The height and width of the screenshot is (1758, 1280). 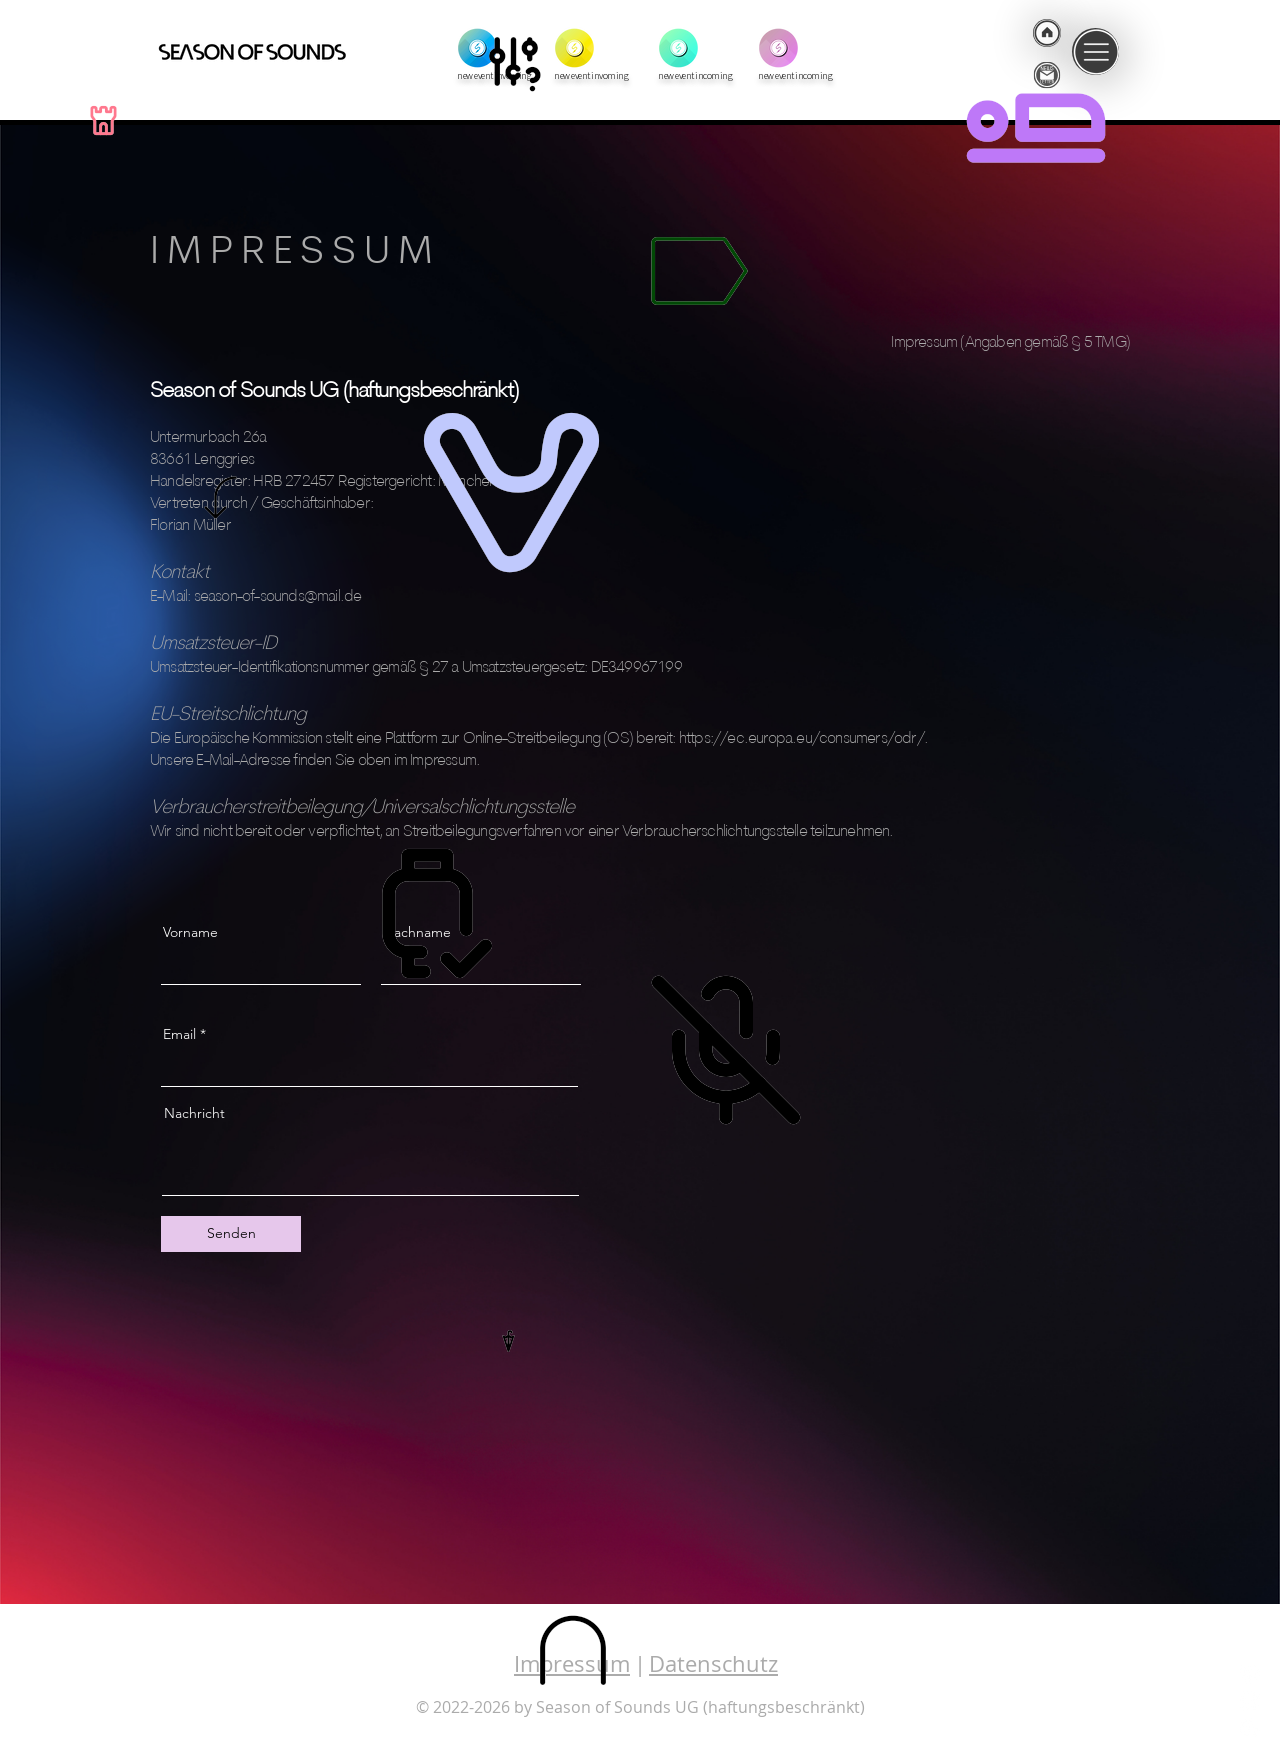 What do you see at coordinates (726, 1050) in the screenshot?
I see `mute your microphone` at bounding box center [726, 1050].